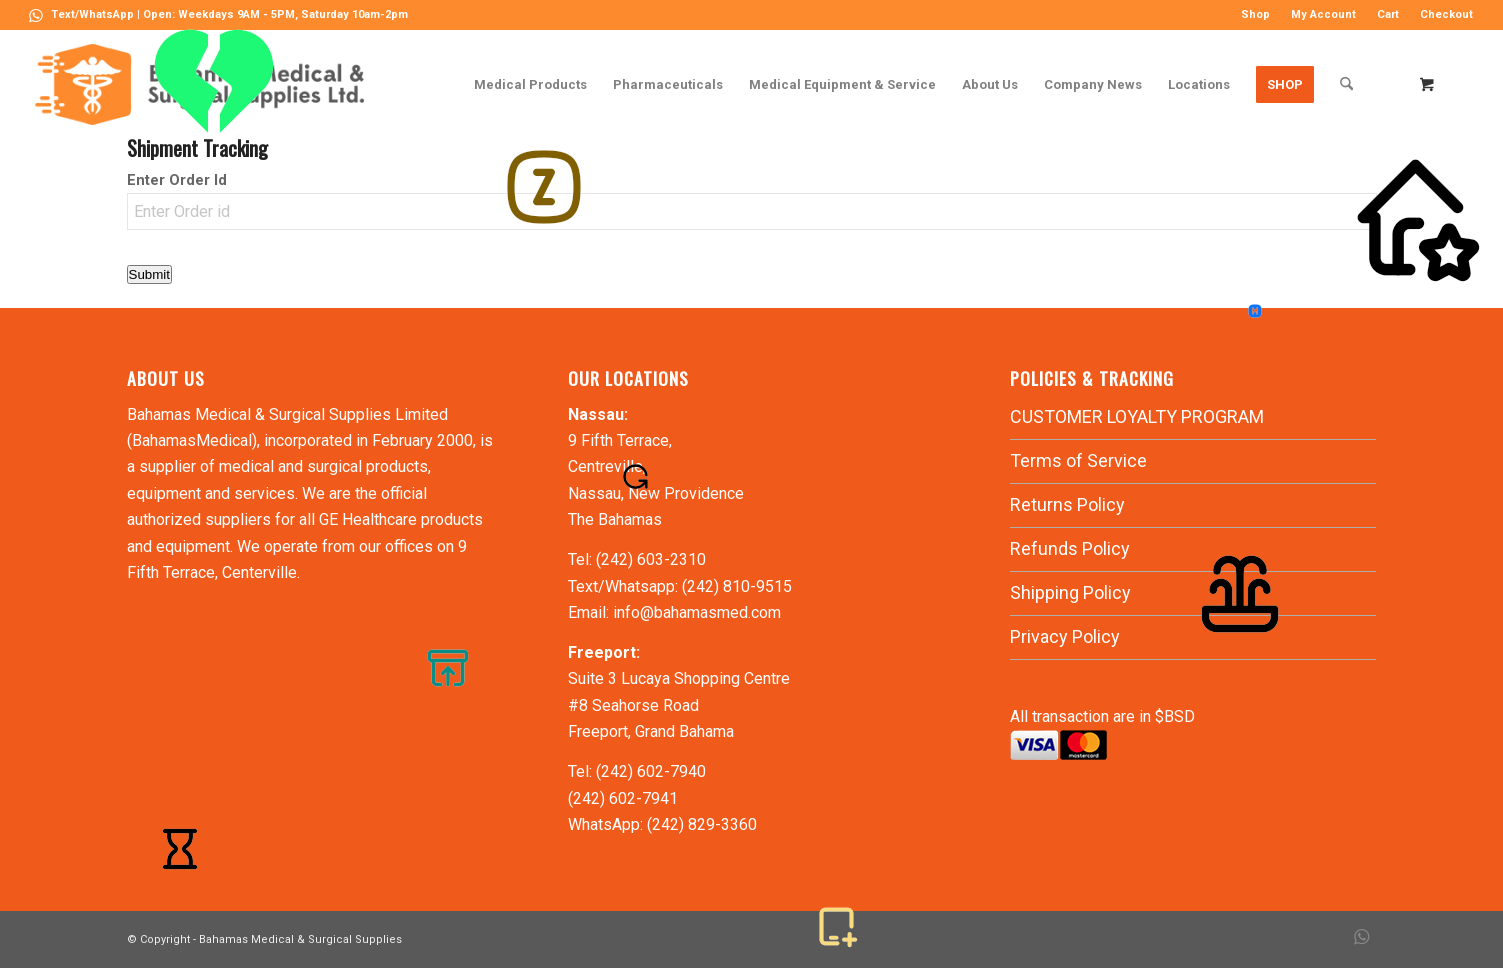 The width and height of the screenshot is (1503, 968). What do you see at coordinates (214, 83) in the screenshot?
I see `indicates a broken or failed favorite` at bounding box center [214, 83].